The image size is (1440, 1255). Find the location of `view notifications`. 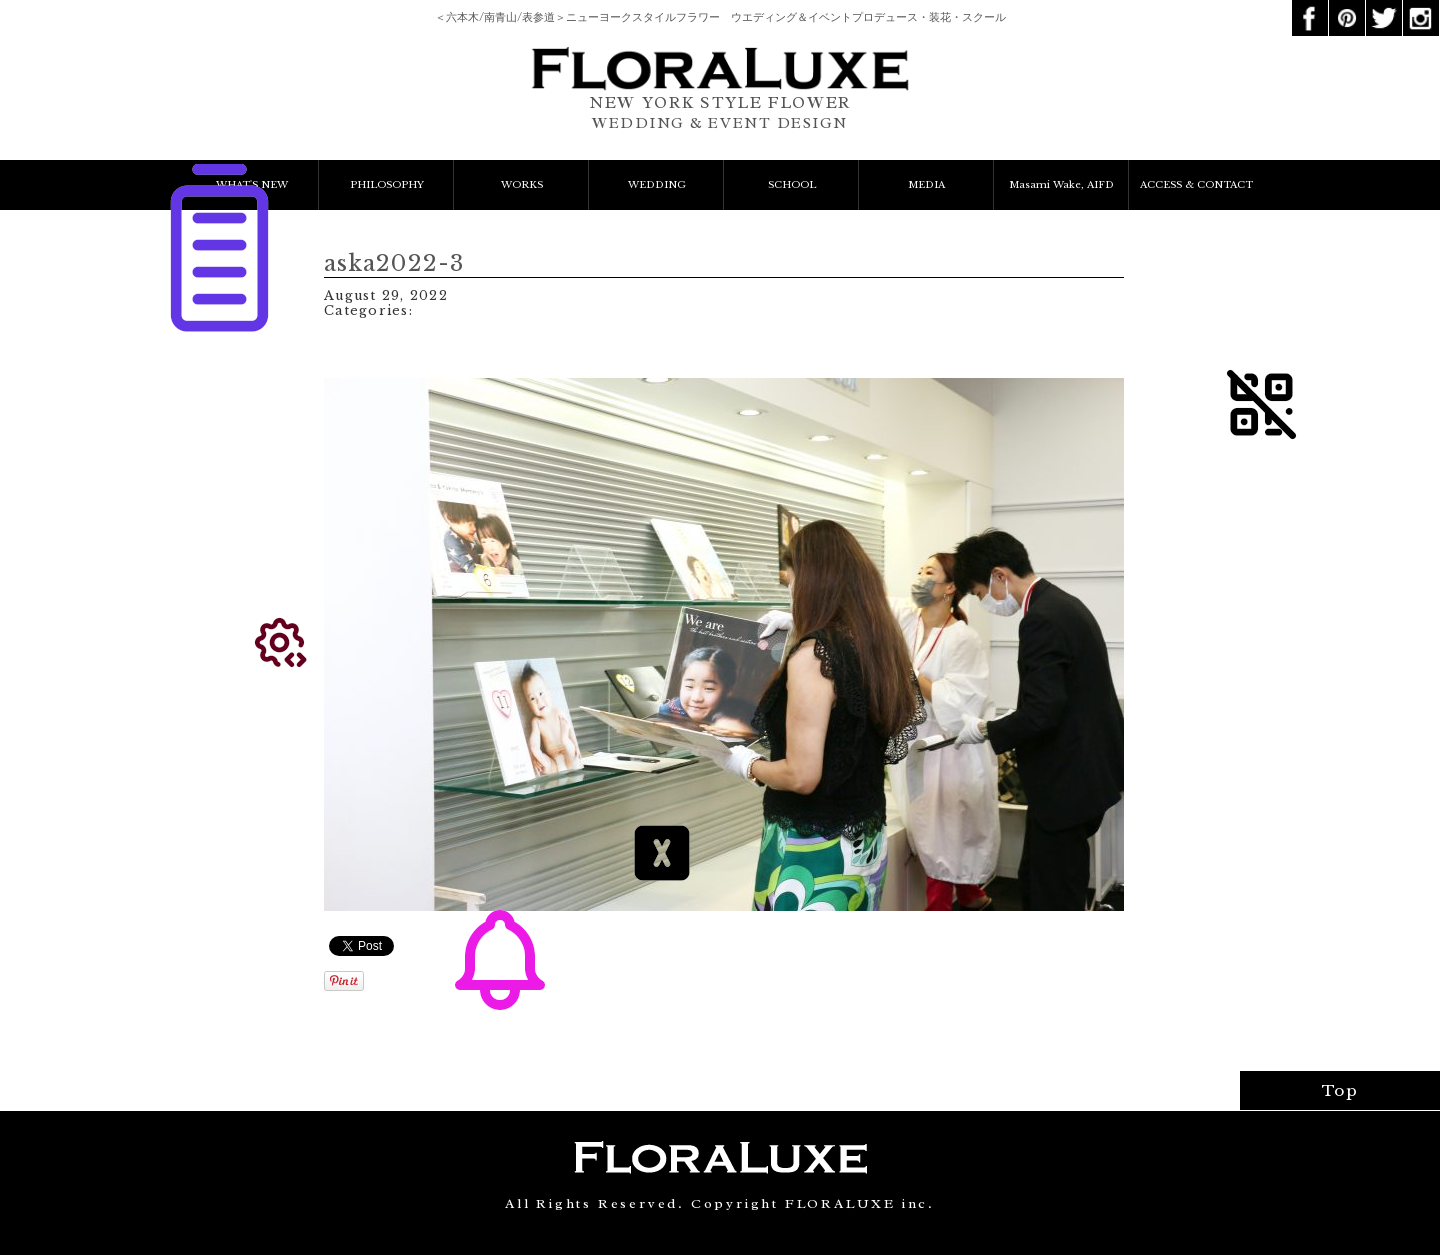

view notifications is located at coordinates (500, 960).